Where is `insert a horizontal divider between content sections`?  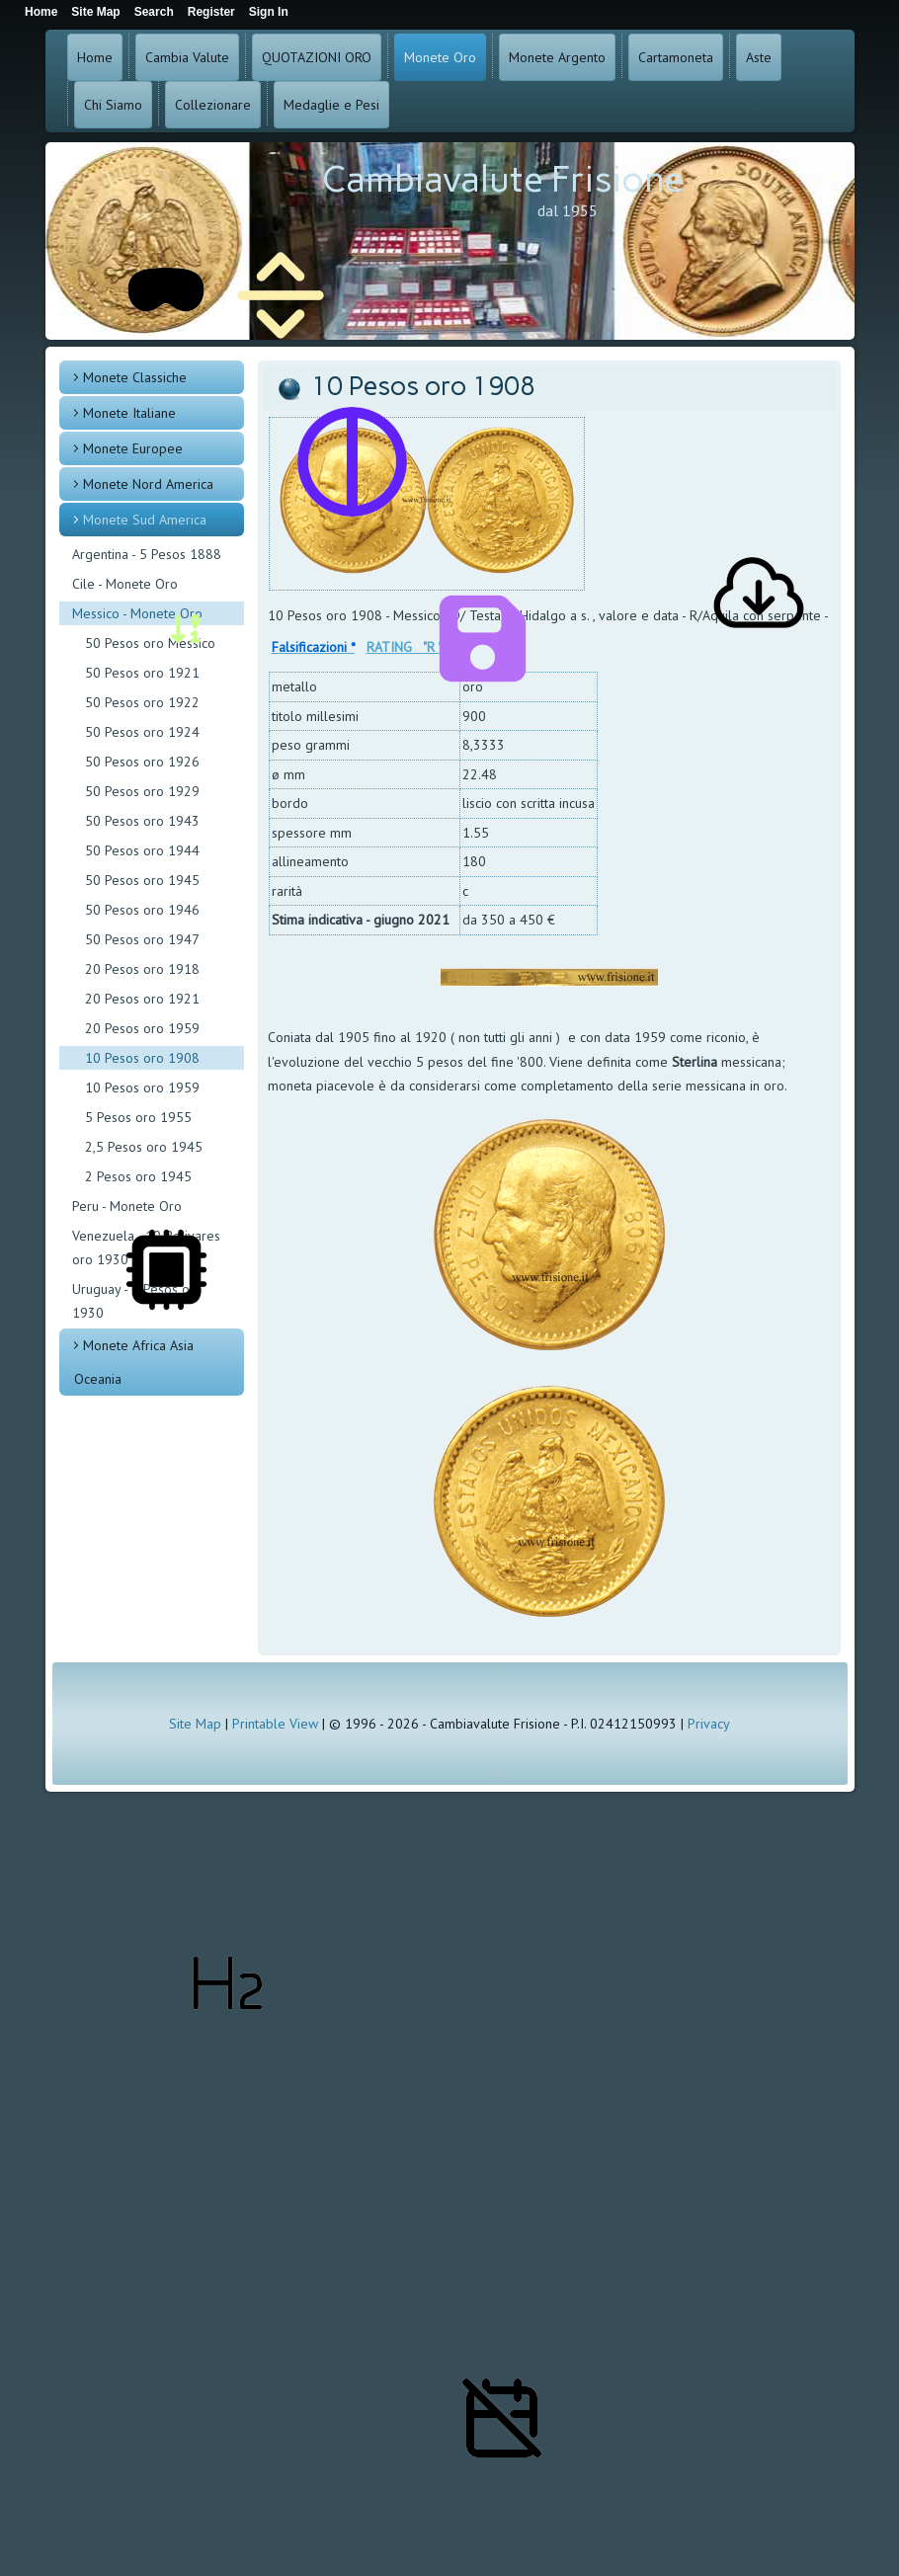 insert a horizontal divider between content sections is located at coordinates (281, 295).